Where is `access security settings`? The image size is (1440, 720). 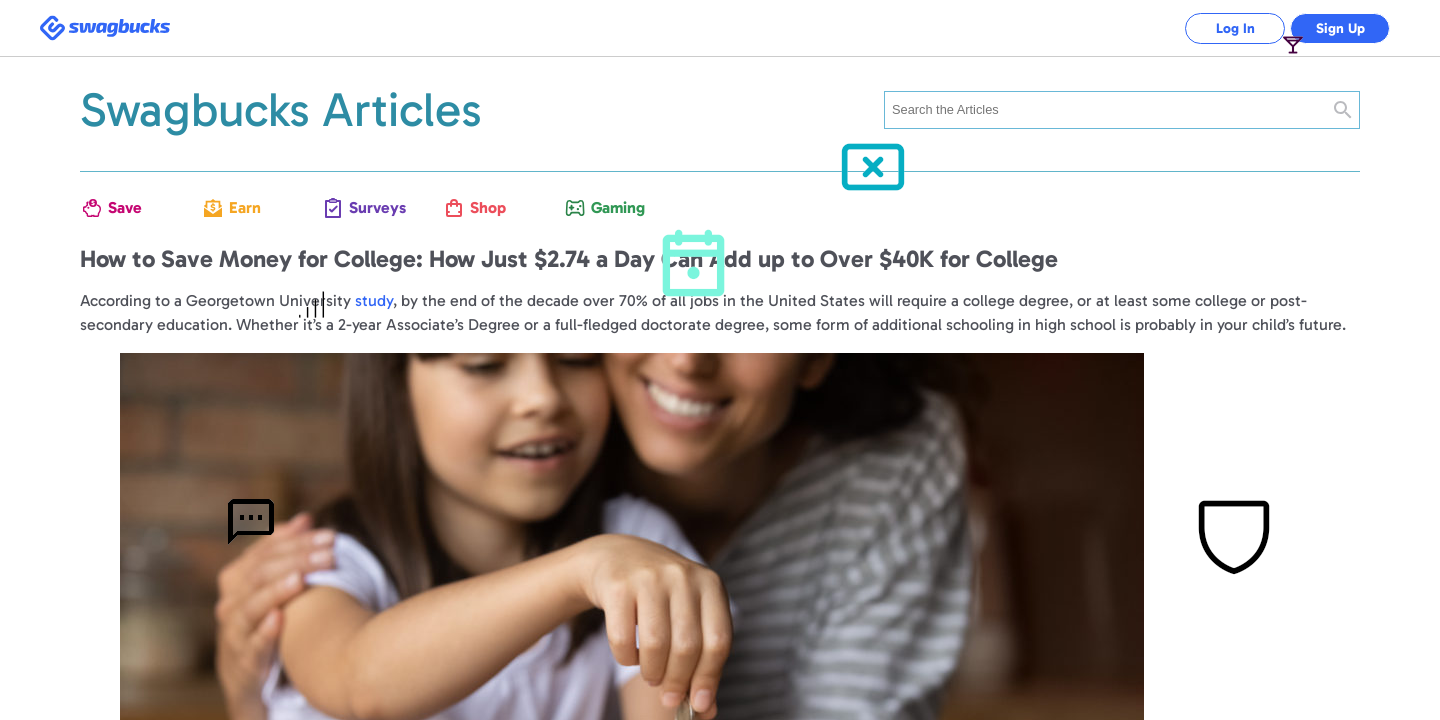 access security settings is located at coordinates (1234, 533).